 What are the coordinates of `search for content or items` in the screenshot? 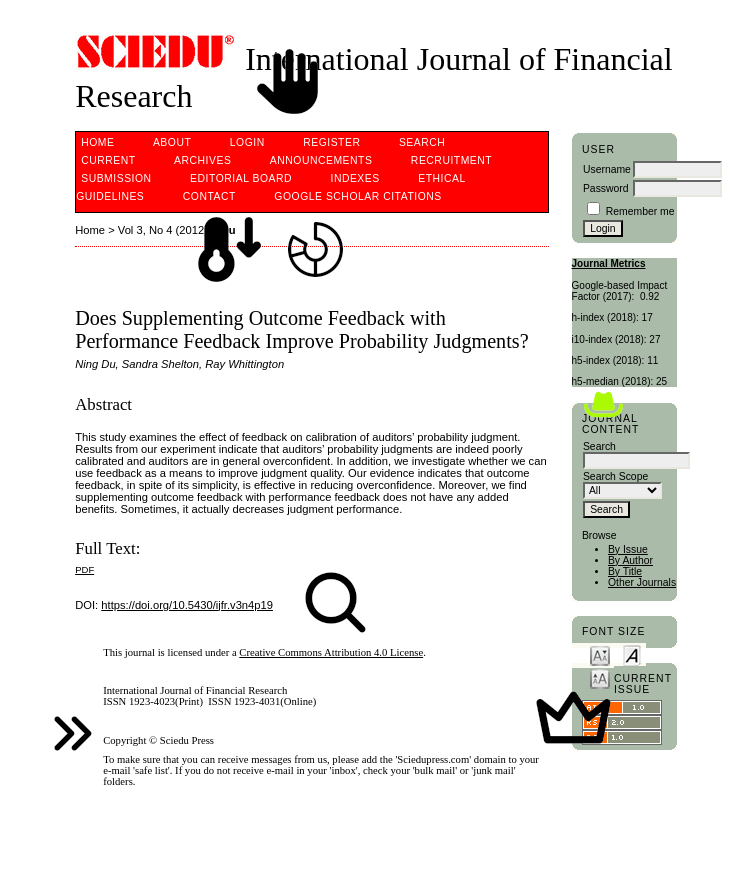 It's located at (335, 602).